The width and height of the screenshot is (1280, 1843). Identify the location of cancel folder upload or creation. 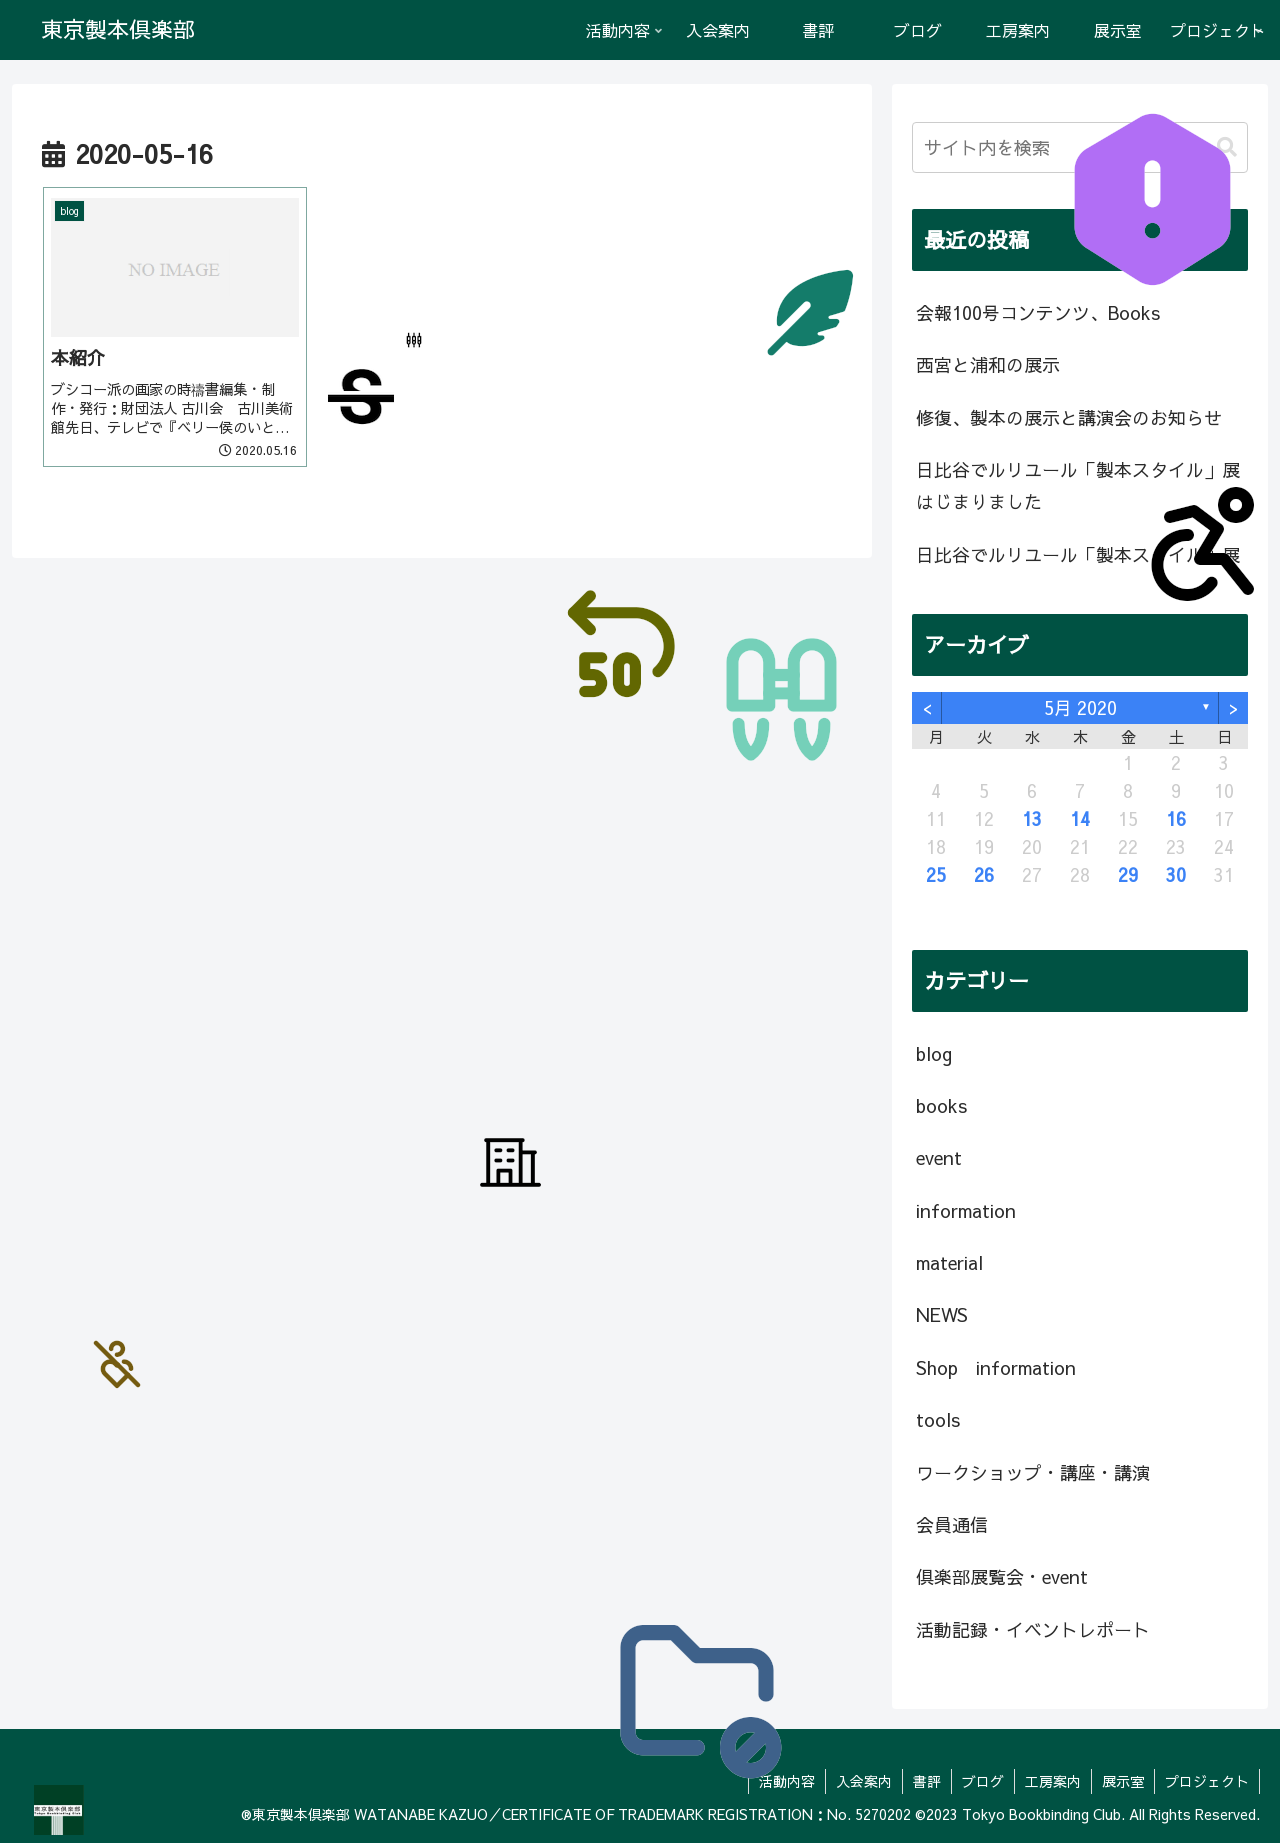
(697, 1694).